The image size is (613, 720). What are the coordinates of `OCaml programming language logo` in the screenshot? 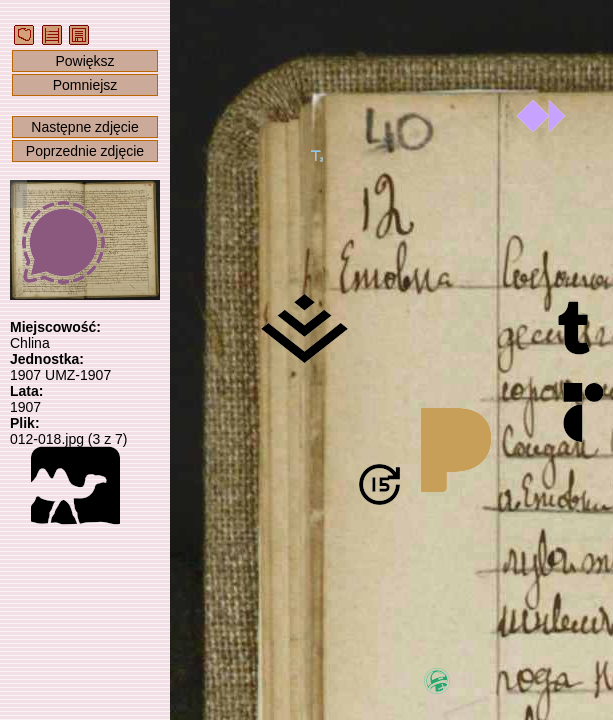 It's located at (75, 485).